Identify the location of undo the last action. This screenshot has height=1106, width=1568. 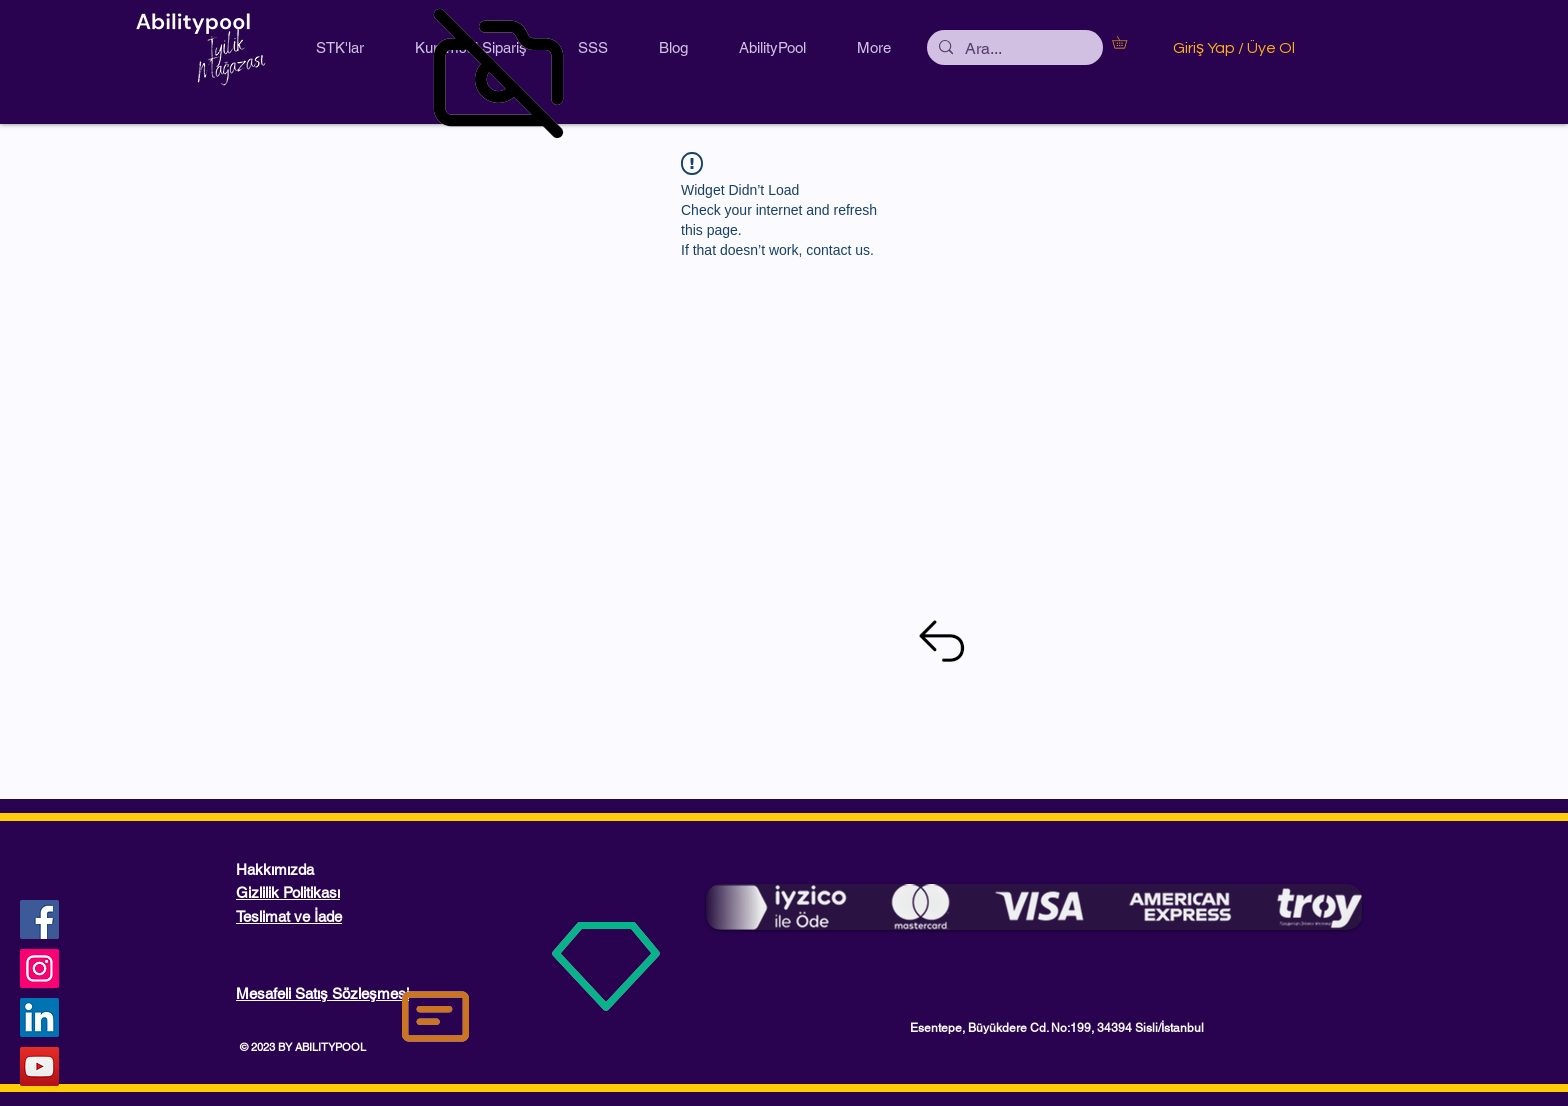
(941, 642).